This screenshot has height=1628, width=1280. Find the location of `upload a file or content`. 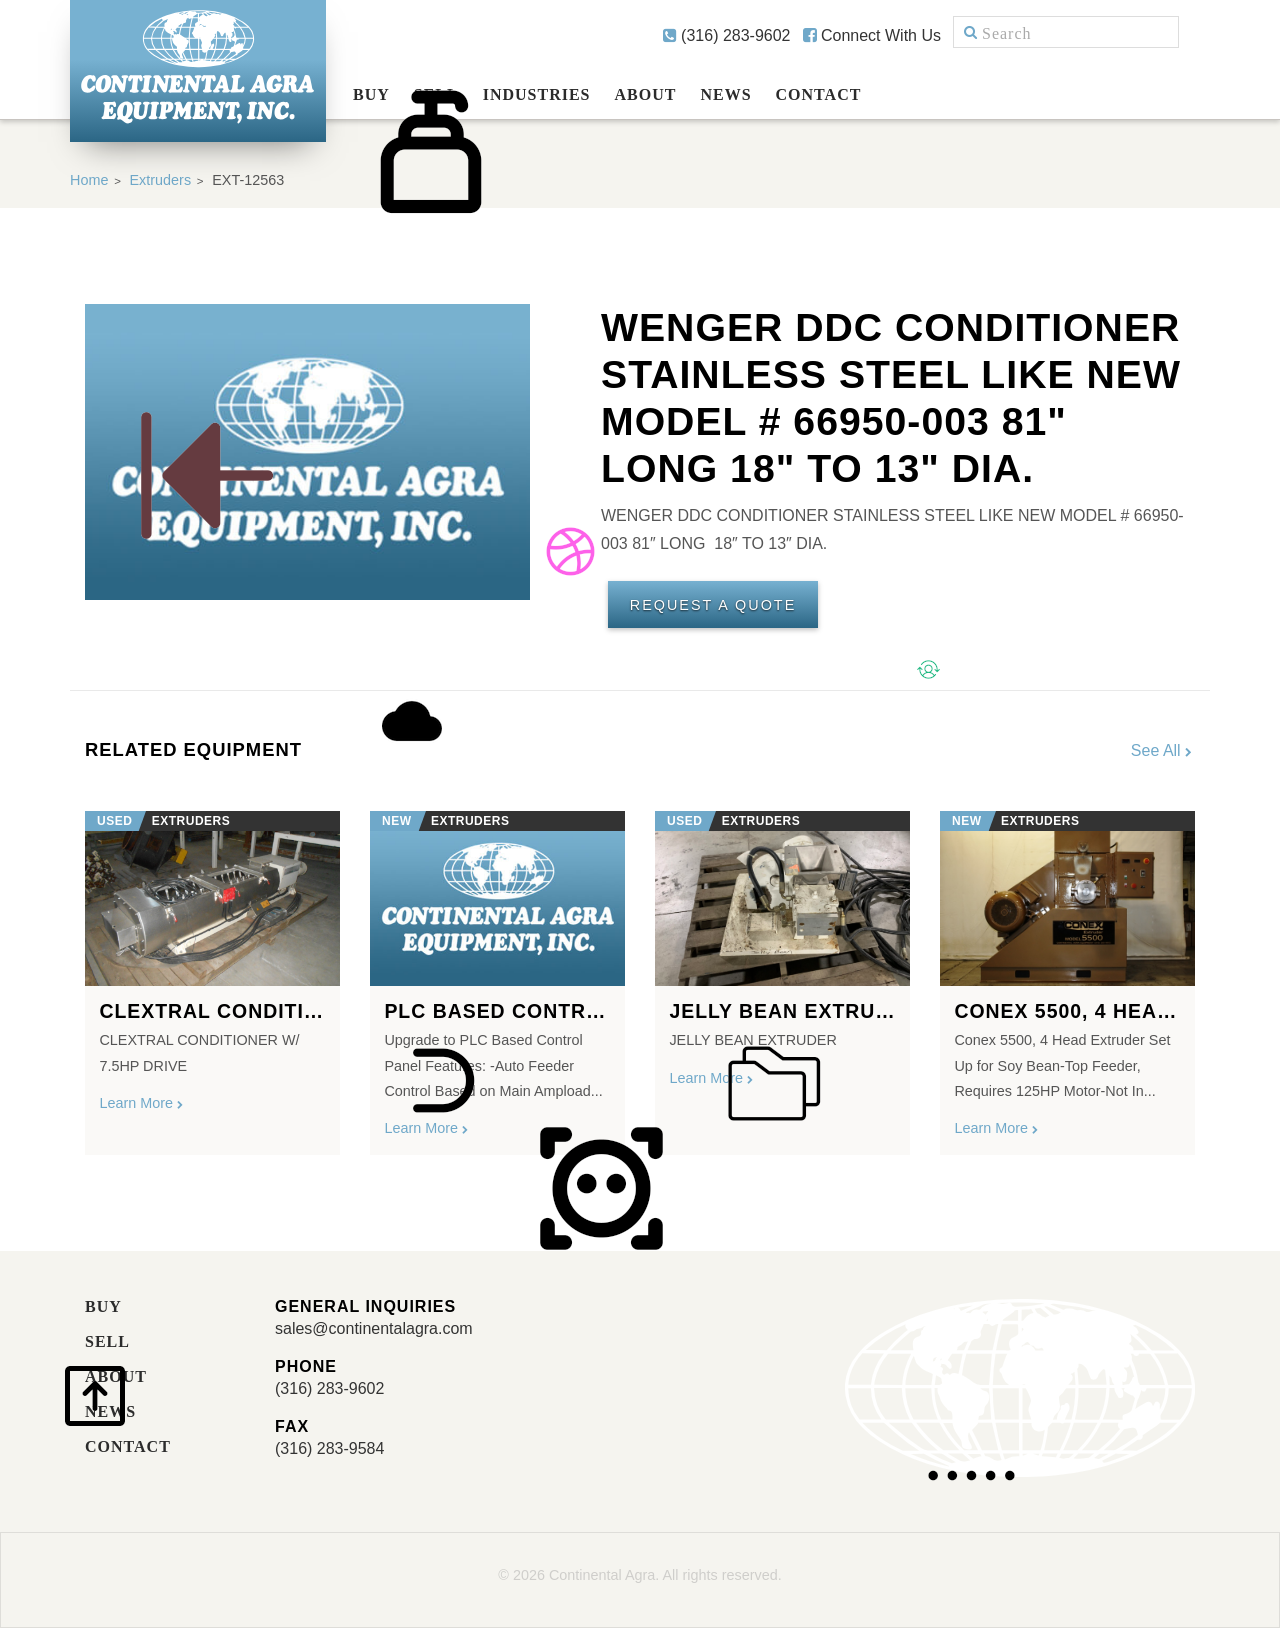

upload a file or content is located at coordinates (95, 1396).